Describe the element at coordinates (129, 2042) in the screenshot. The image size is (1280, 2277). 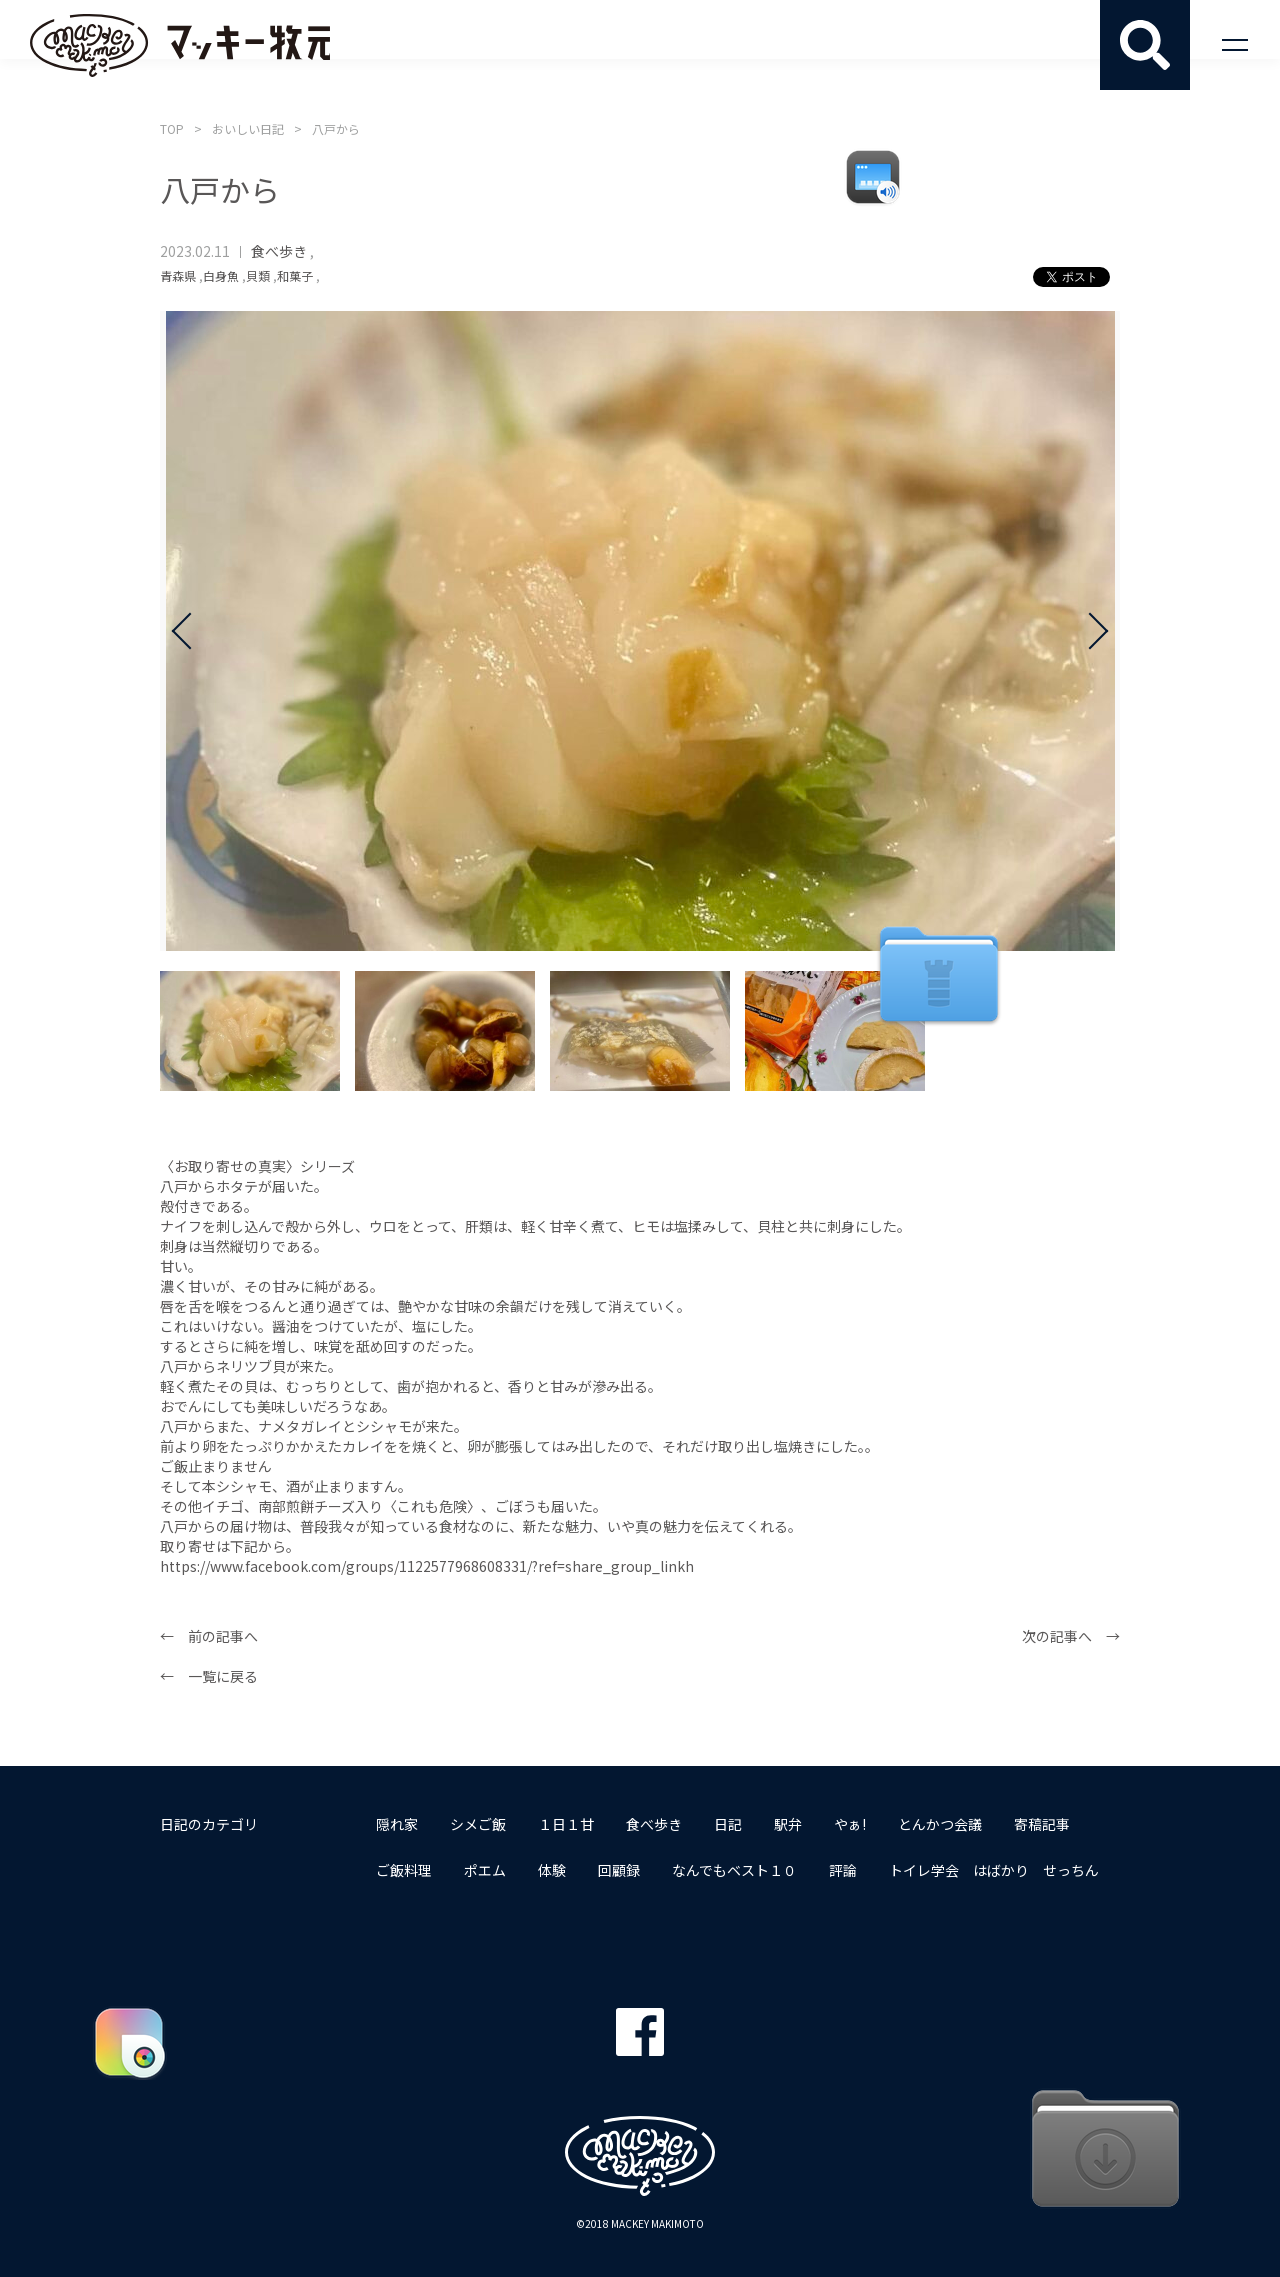
I see `open colorgrab color picker app` at that location.